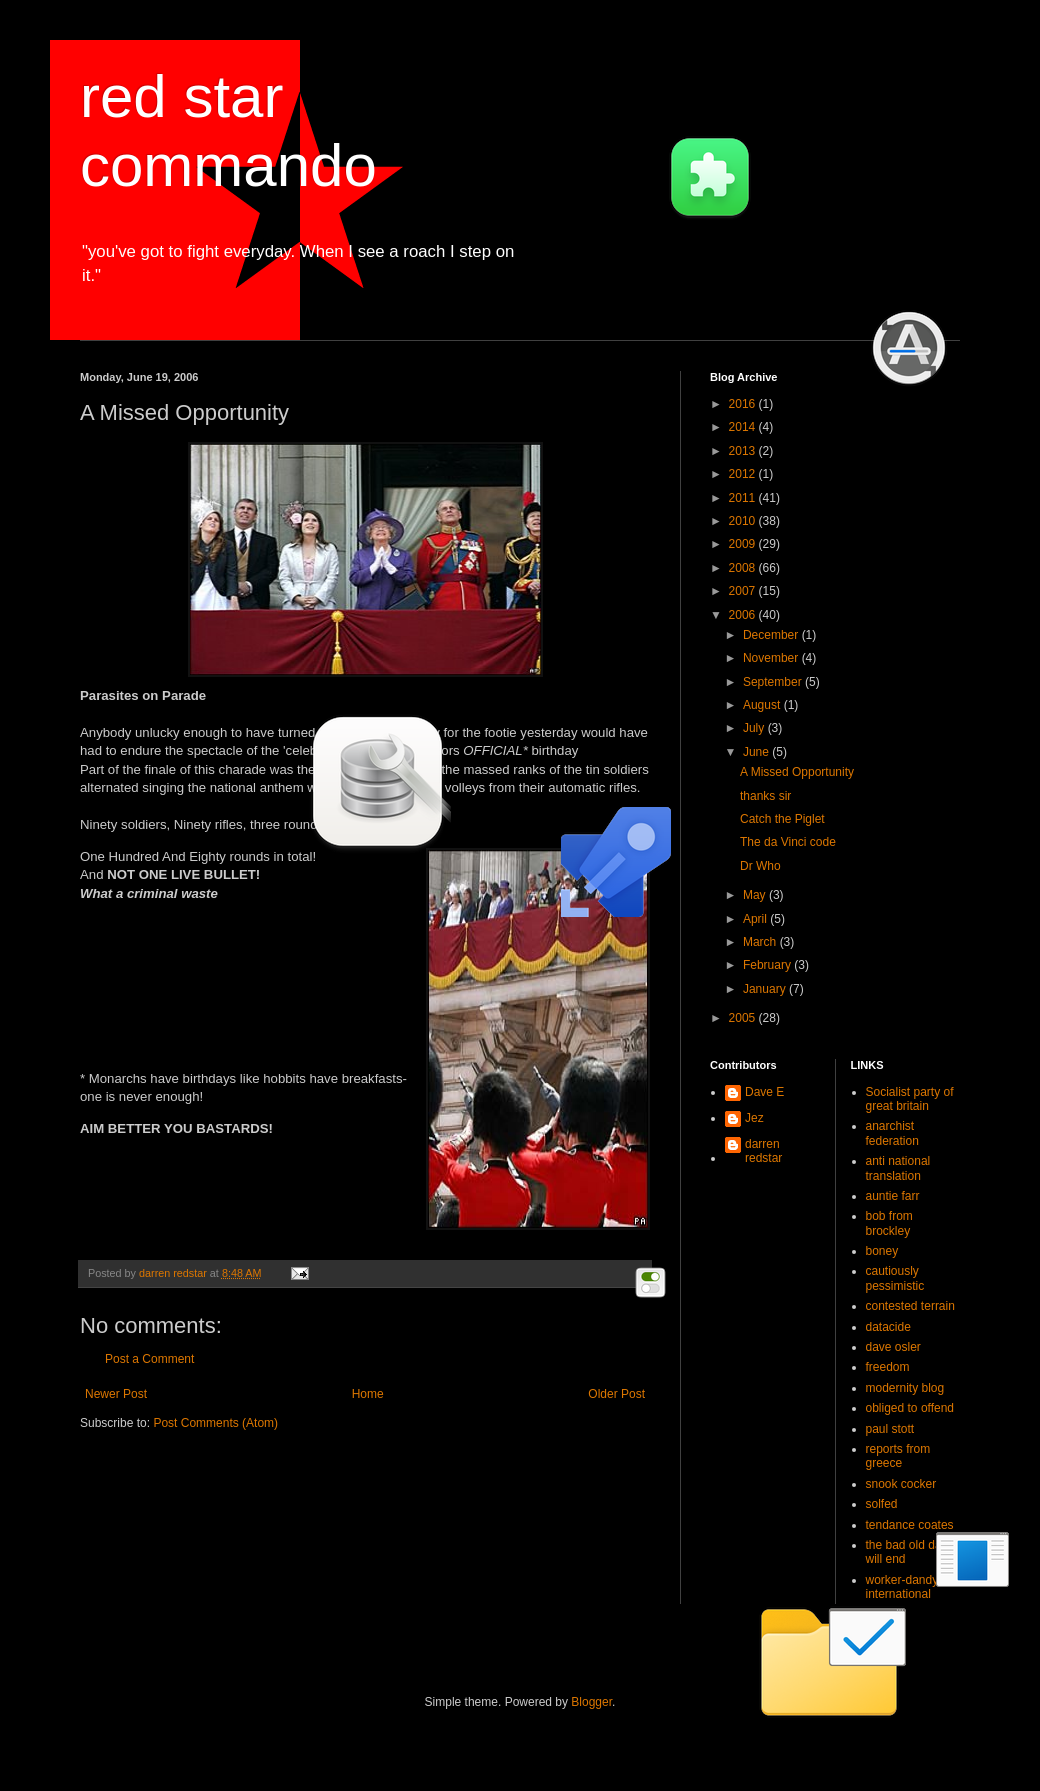 Image resolution: width=1040 pixels, height=1791 pixels. What do you see at coordinates (909, 348) in the screenshot?
I see `check for available software updates` at bounding box center [909, 348].